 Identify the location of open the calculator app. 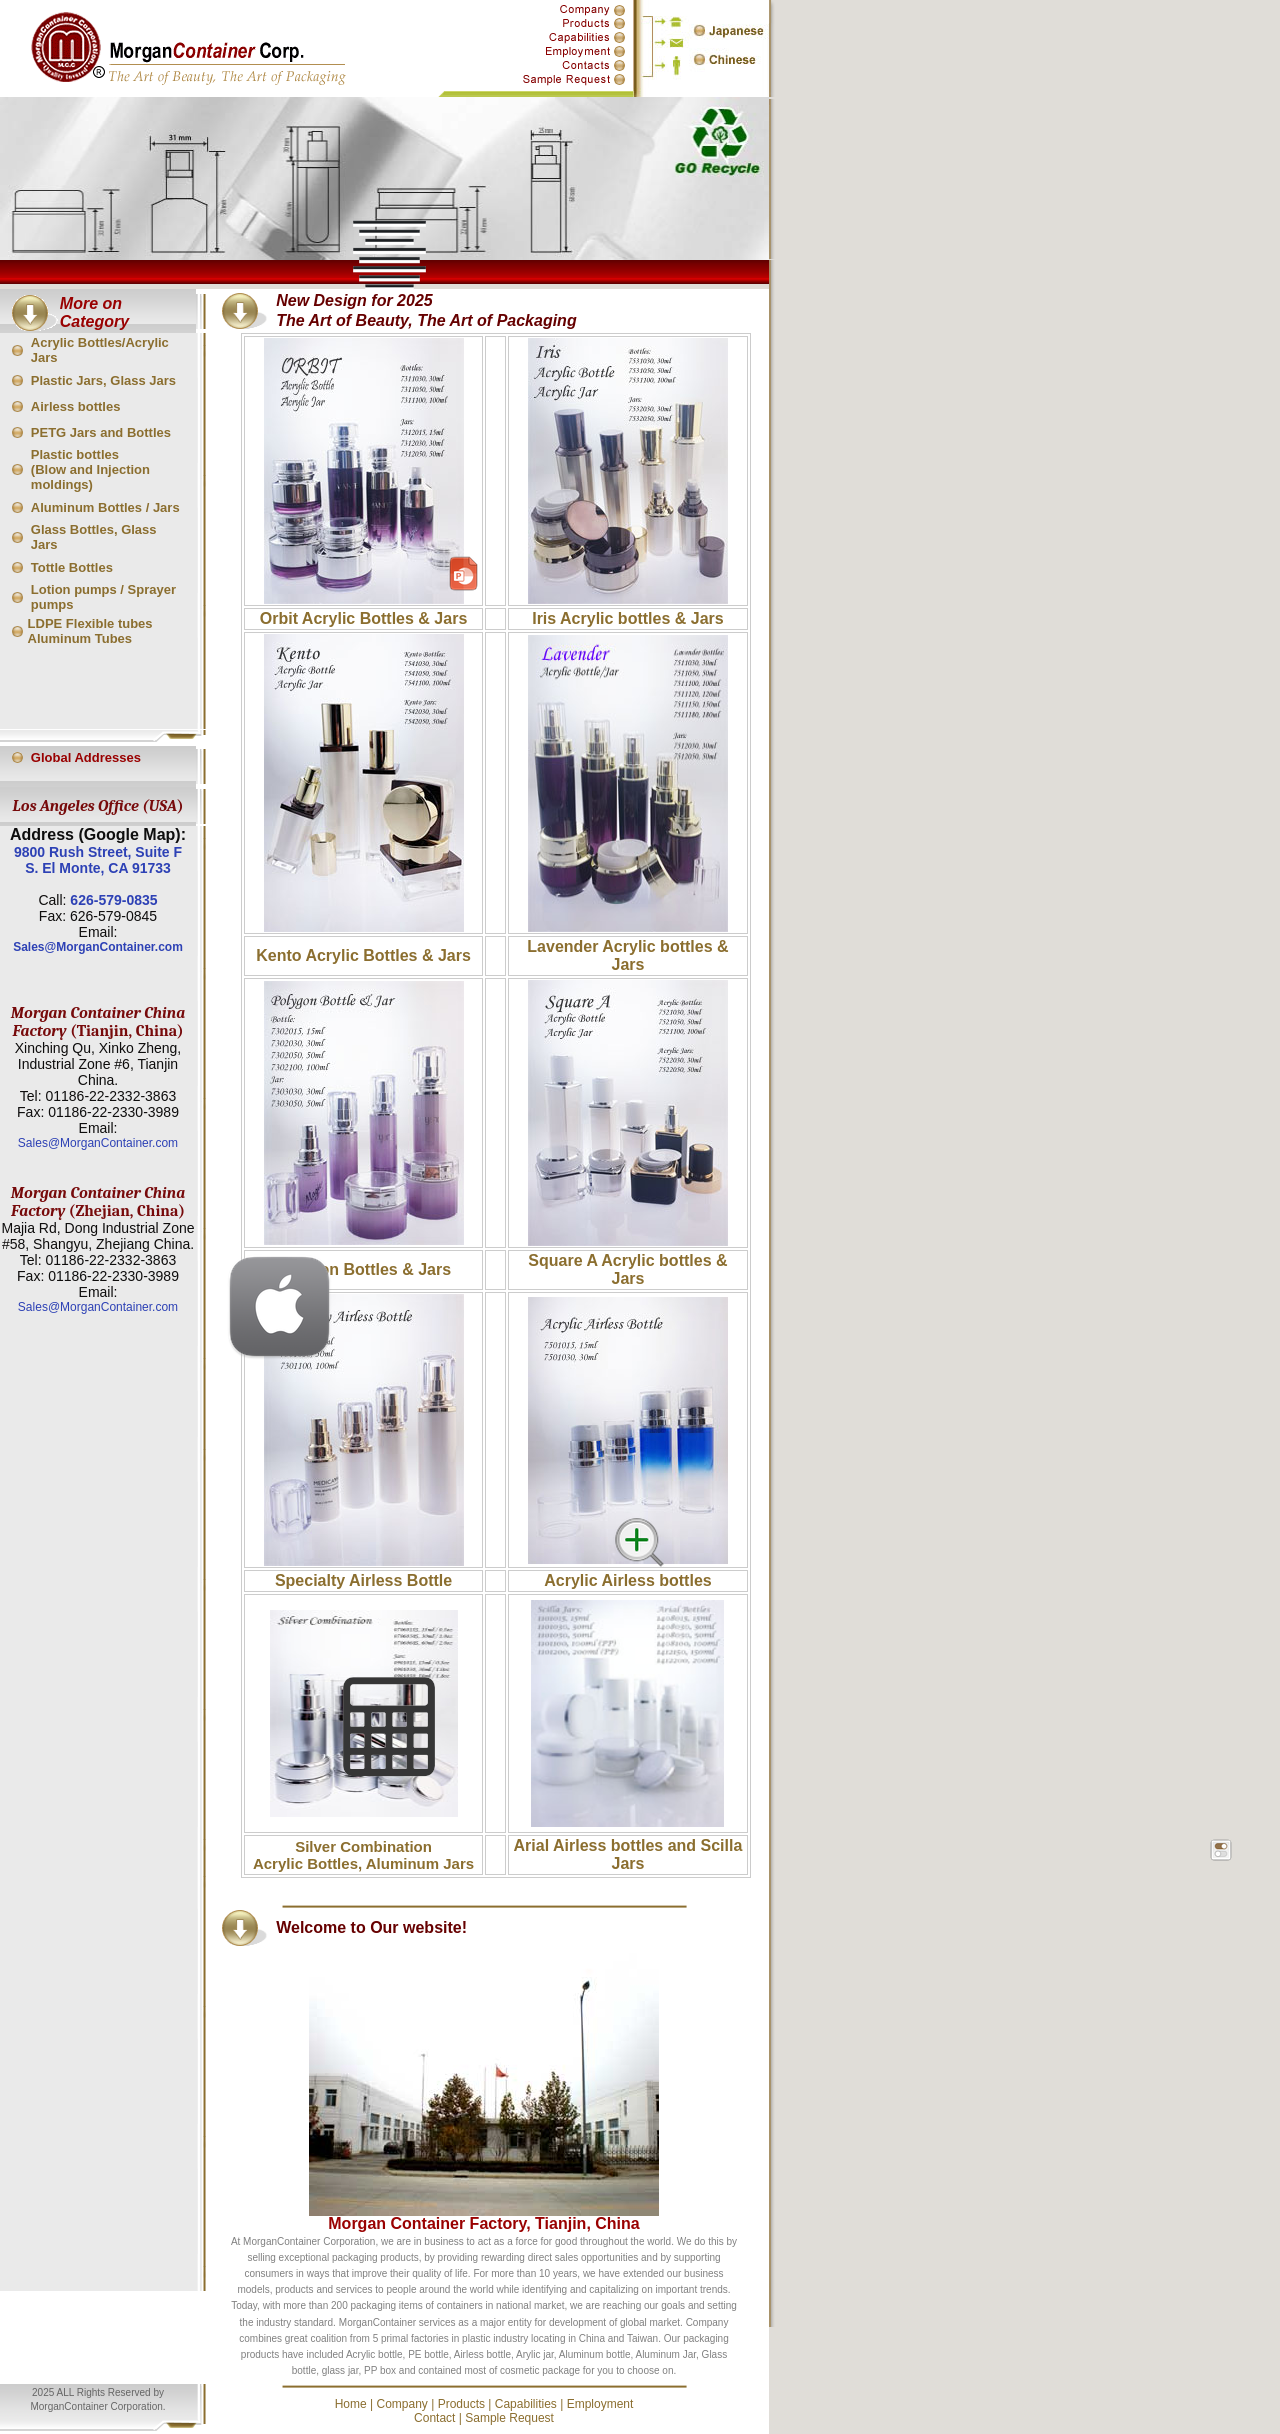
(385, 1726).